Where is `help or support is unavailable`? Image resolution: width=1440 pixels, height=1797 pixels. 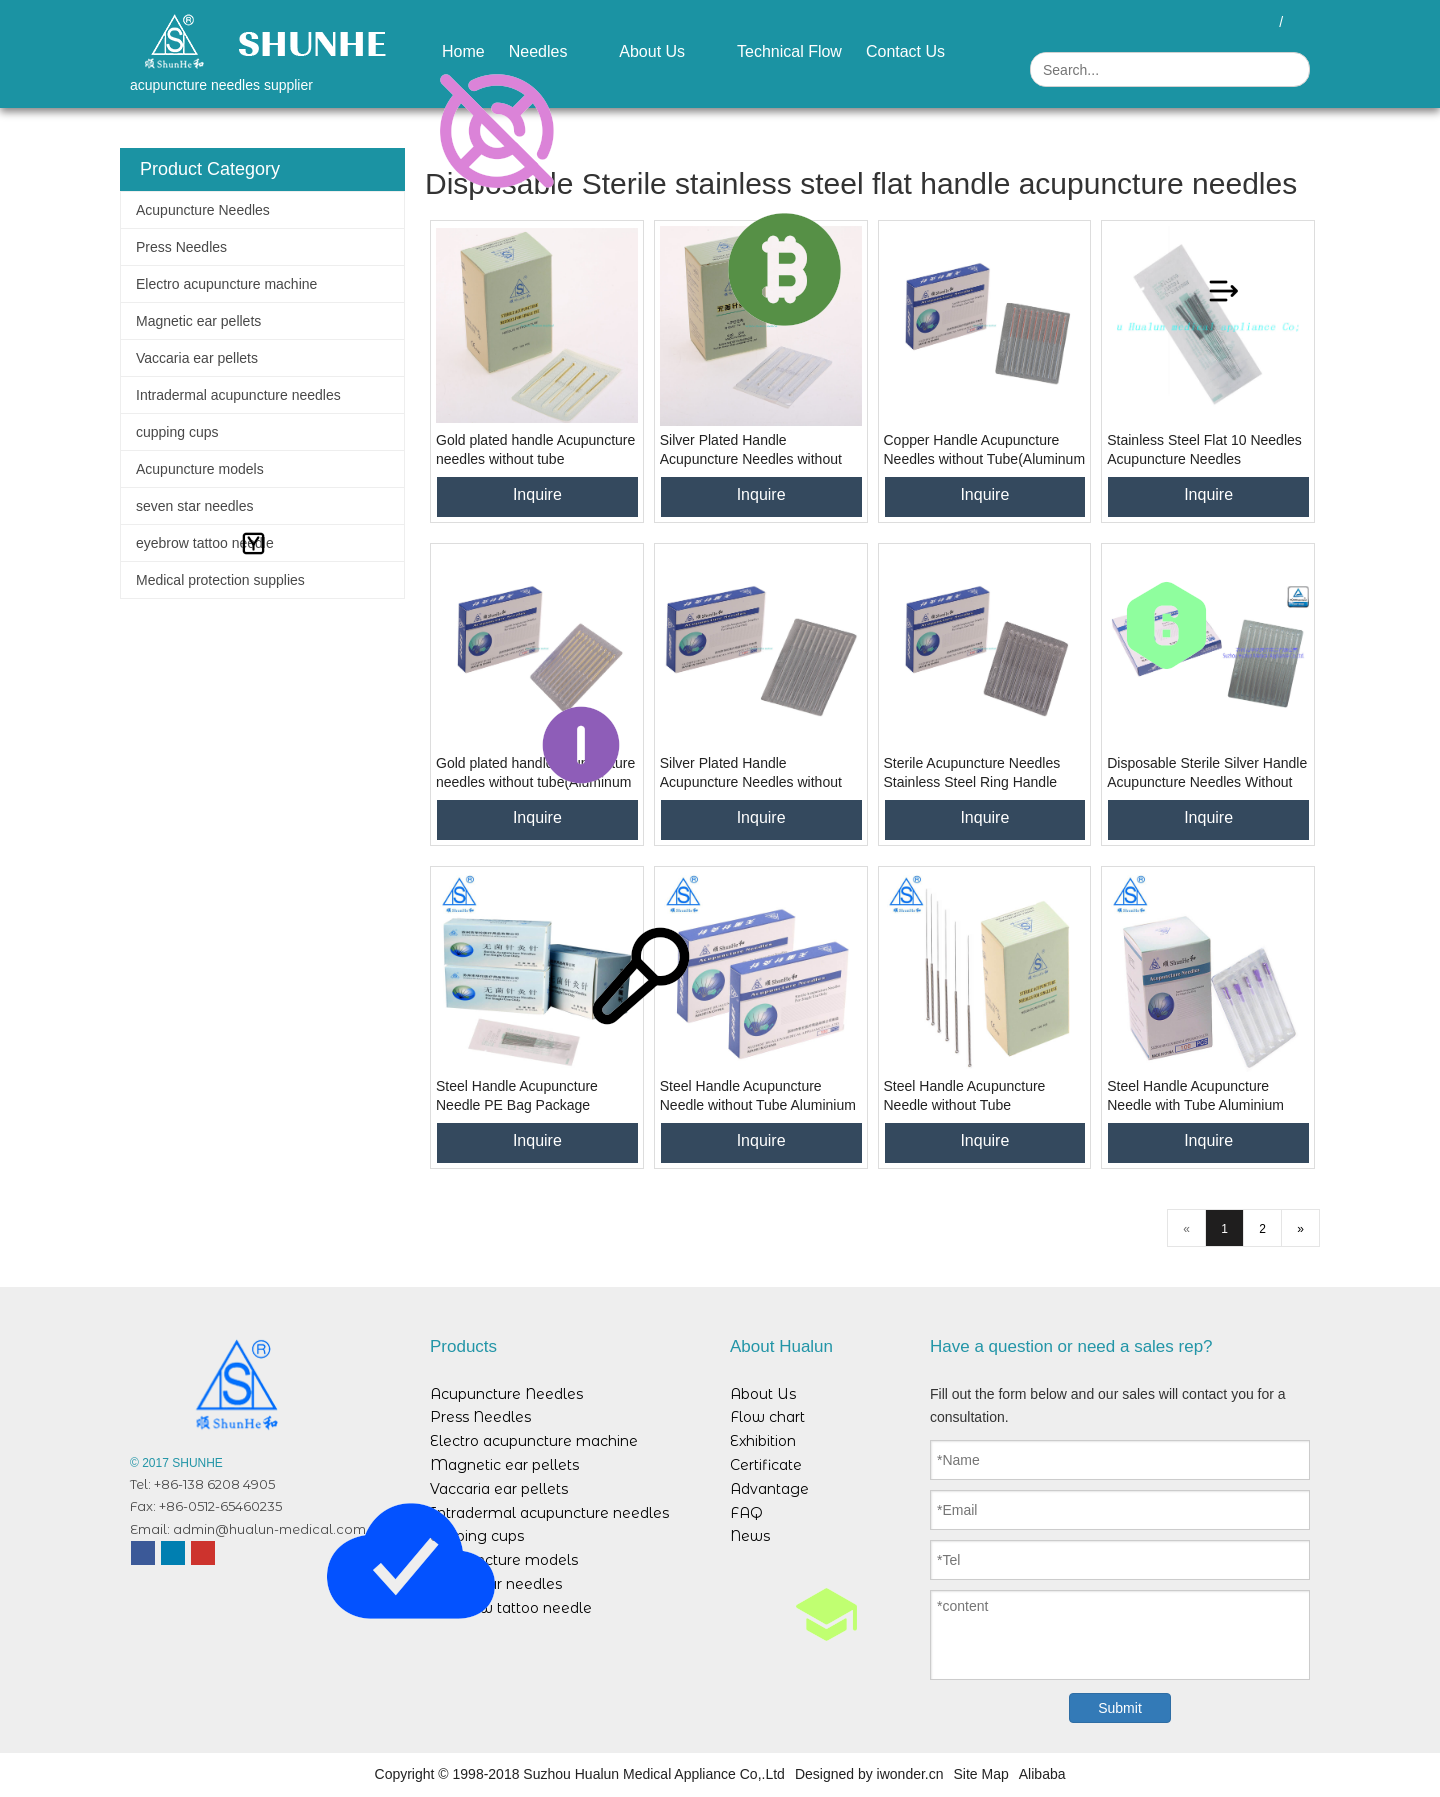 help or support is unavailable is located at coordinates (497, 131).